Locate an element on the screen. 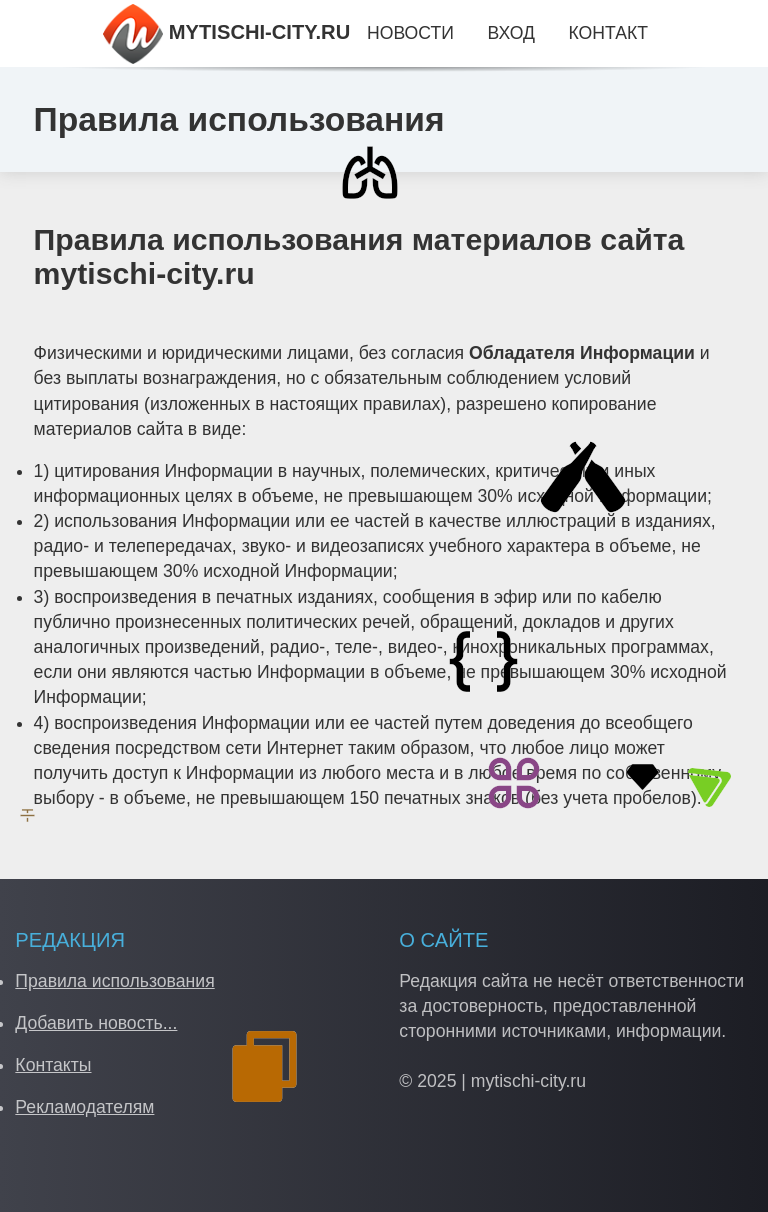  open the Untappd app is located at coordinates (583, 477).